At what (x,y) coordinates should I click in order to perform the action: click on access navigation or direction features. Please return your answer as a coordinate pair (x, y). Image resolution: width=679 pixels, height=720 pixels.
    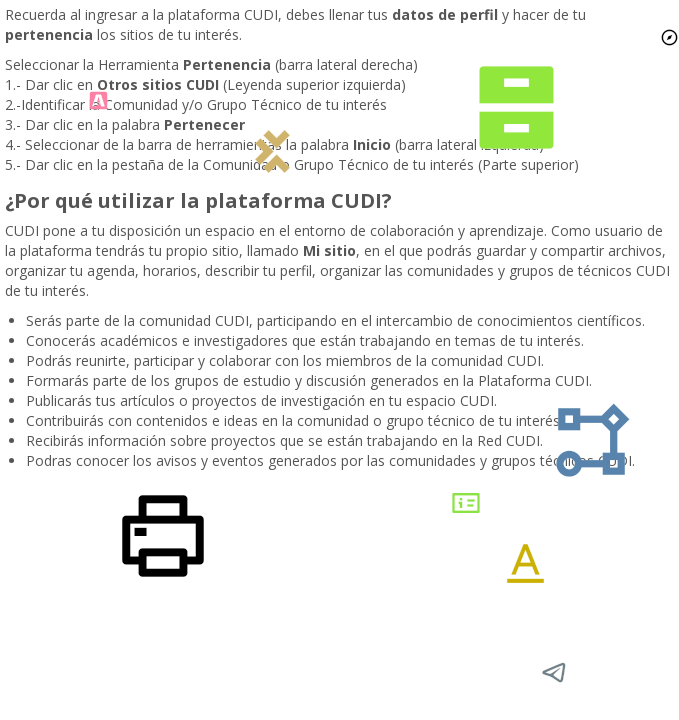
    Looking at the image, I should click on (669, 37).